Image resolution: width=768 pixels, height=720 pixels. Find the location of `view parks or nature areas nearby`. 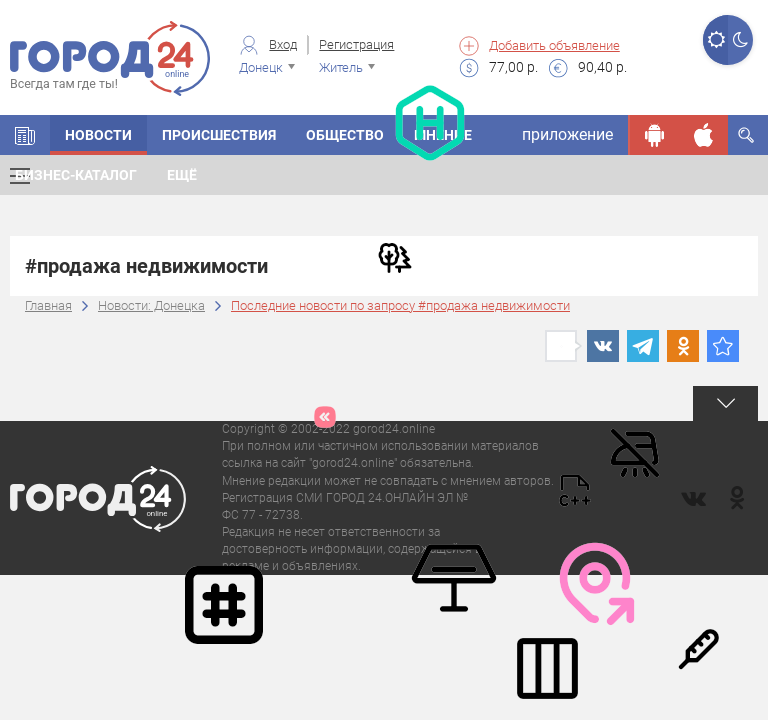

view parks or nature areas nearby is located at coordinates (395, 258).